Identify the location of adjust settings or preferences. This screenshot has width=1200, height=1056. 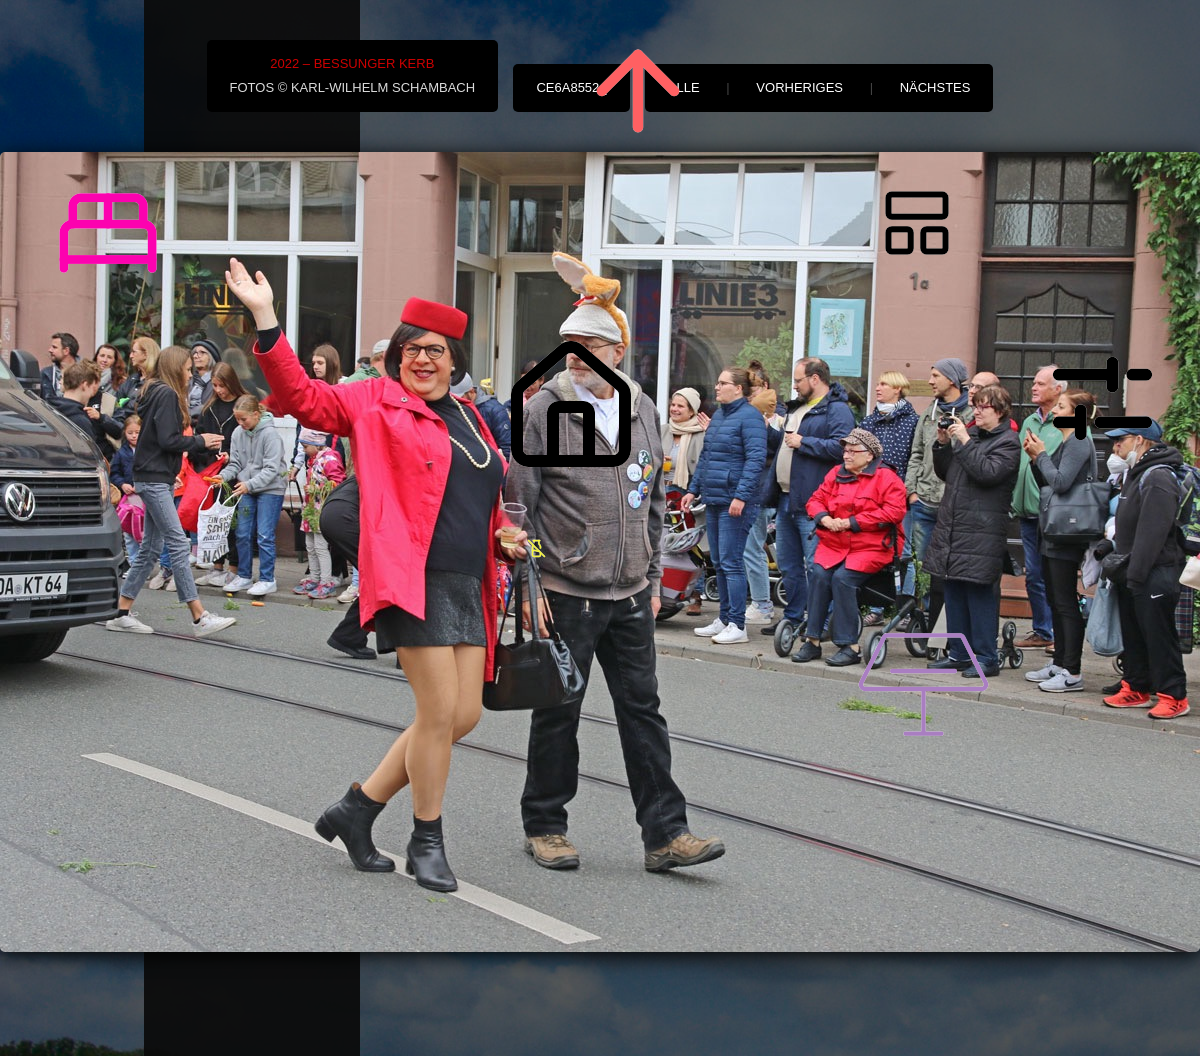
(1102, 398).